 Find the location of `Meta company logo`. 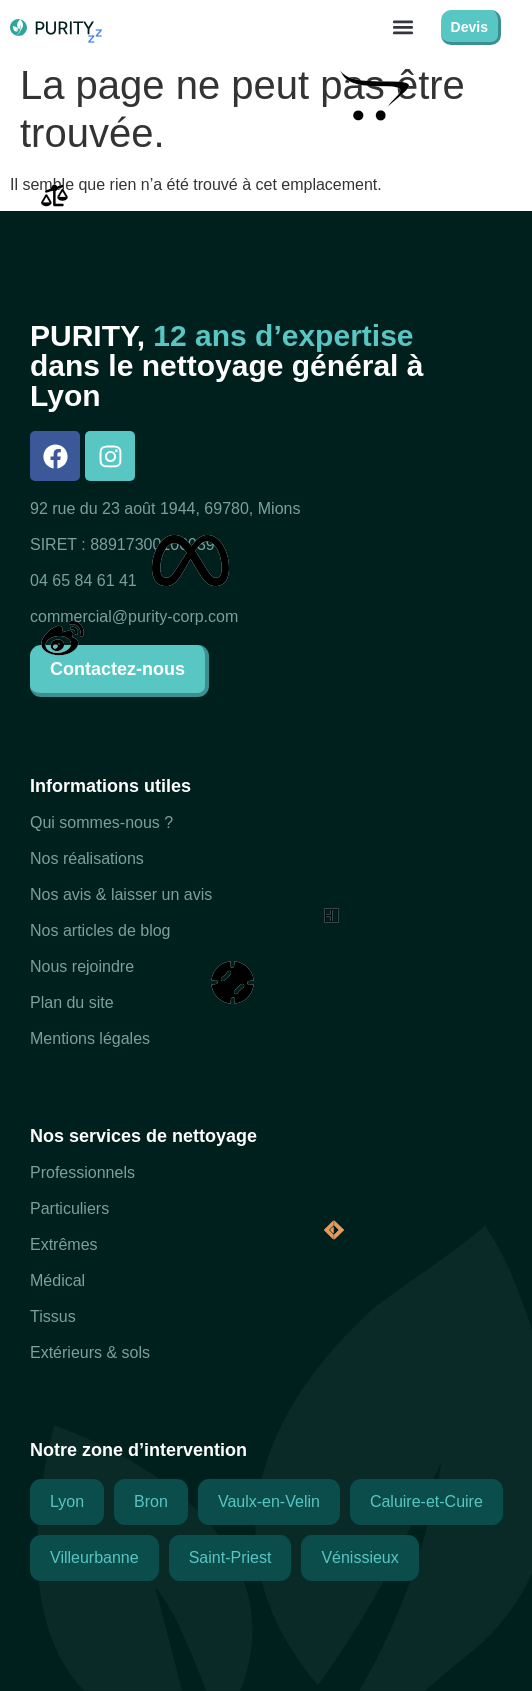

Meta company logo is located at coordinates (190, 560).